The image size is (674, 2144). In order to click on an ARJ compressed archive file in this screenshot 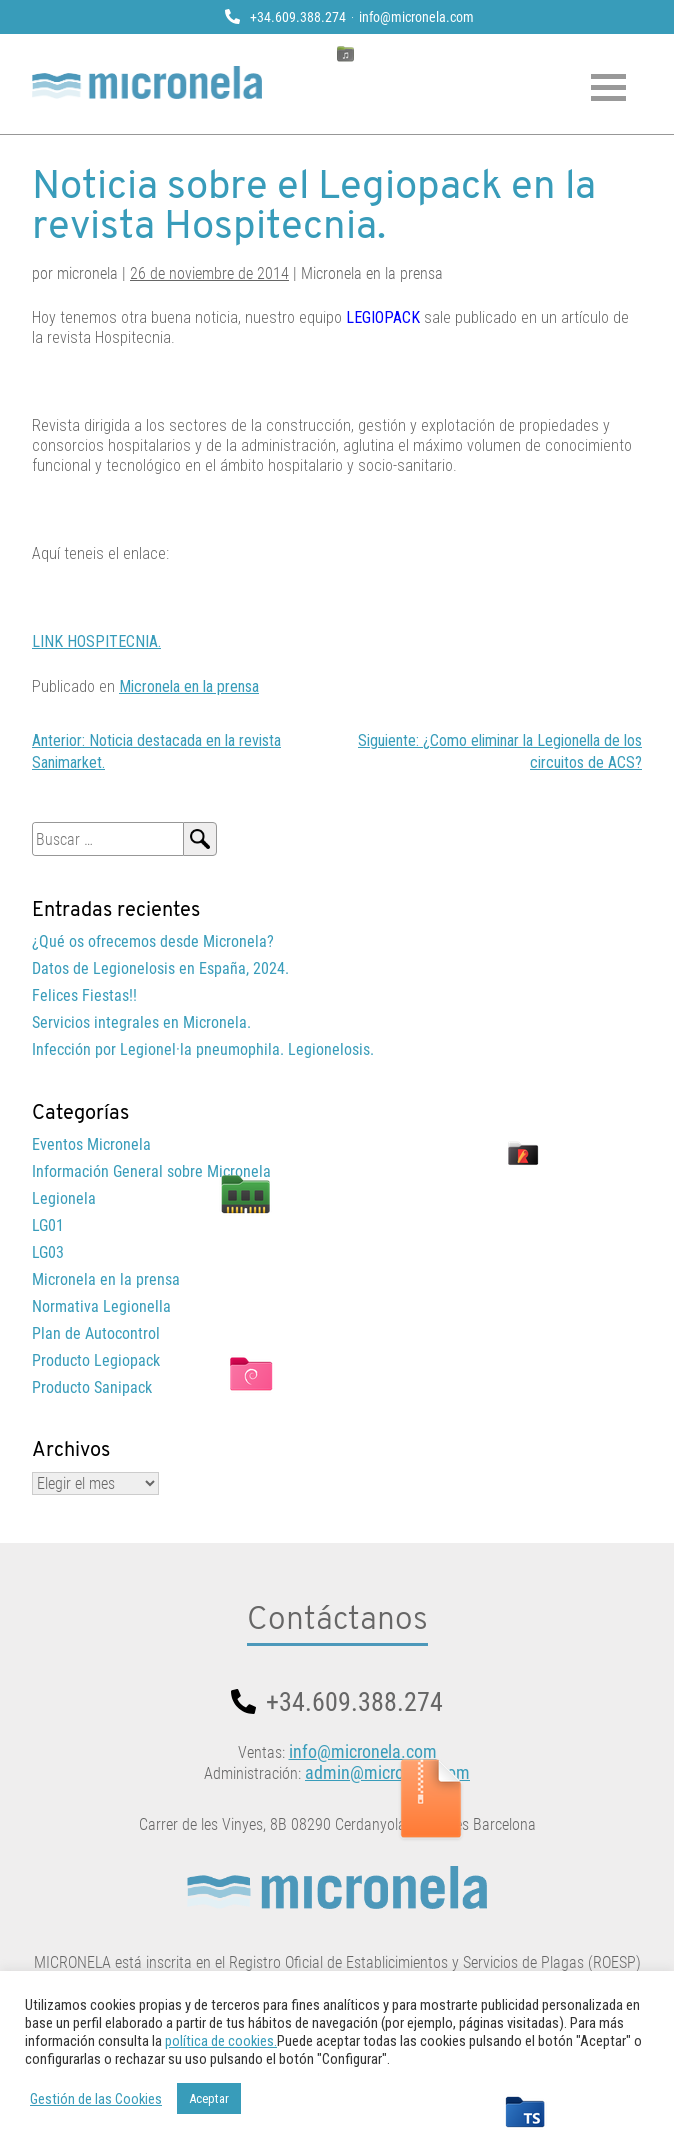, I will do `click(431, 1800)`.